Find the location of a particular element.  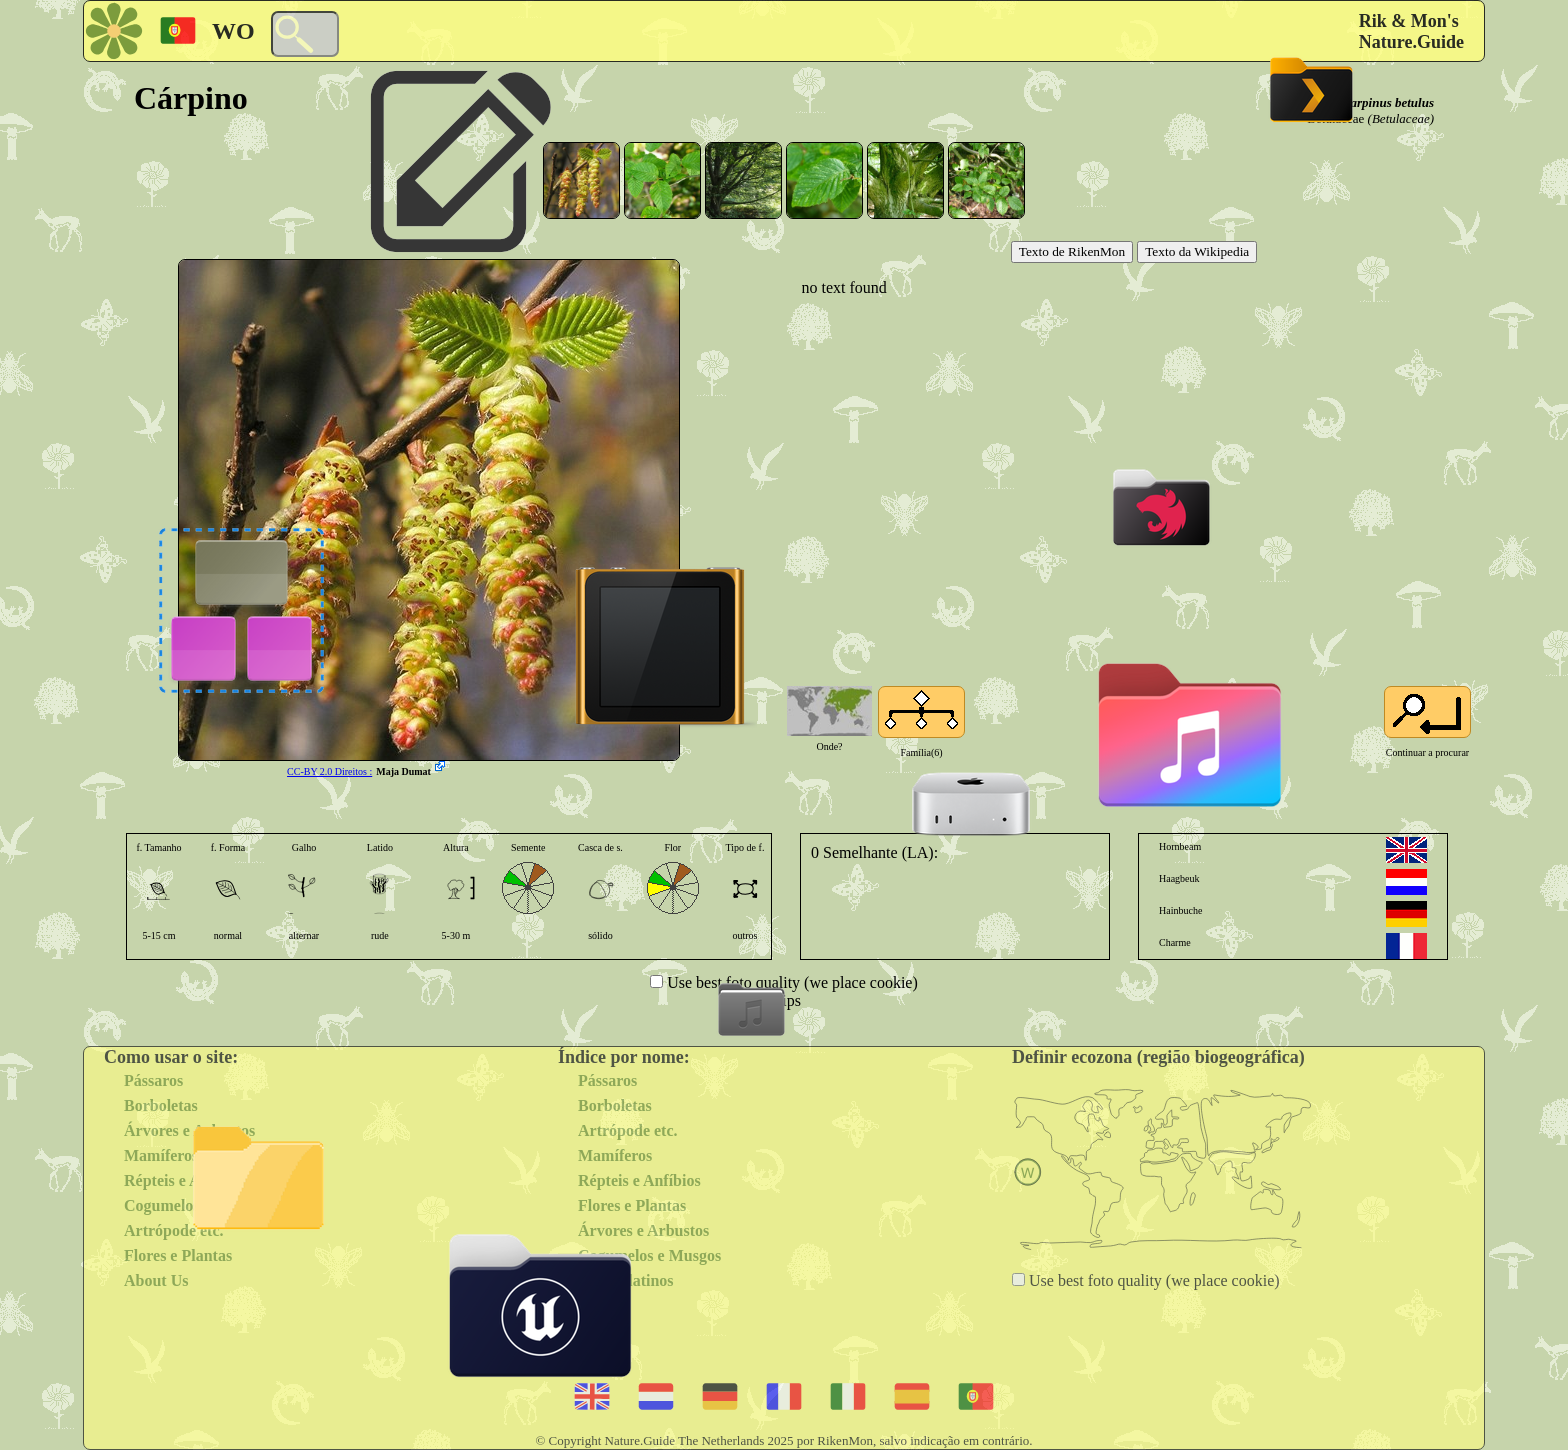

represents a mac mini device in system settings is located at coordinates (971, 803).